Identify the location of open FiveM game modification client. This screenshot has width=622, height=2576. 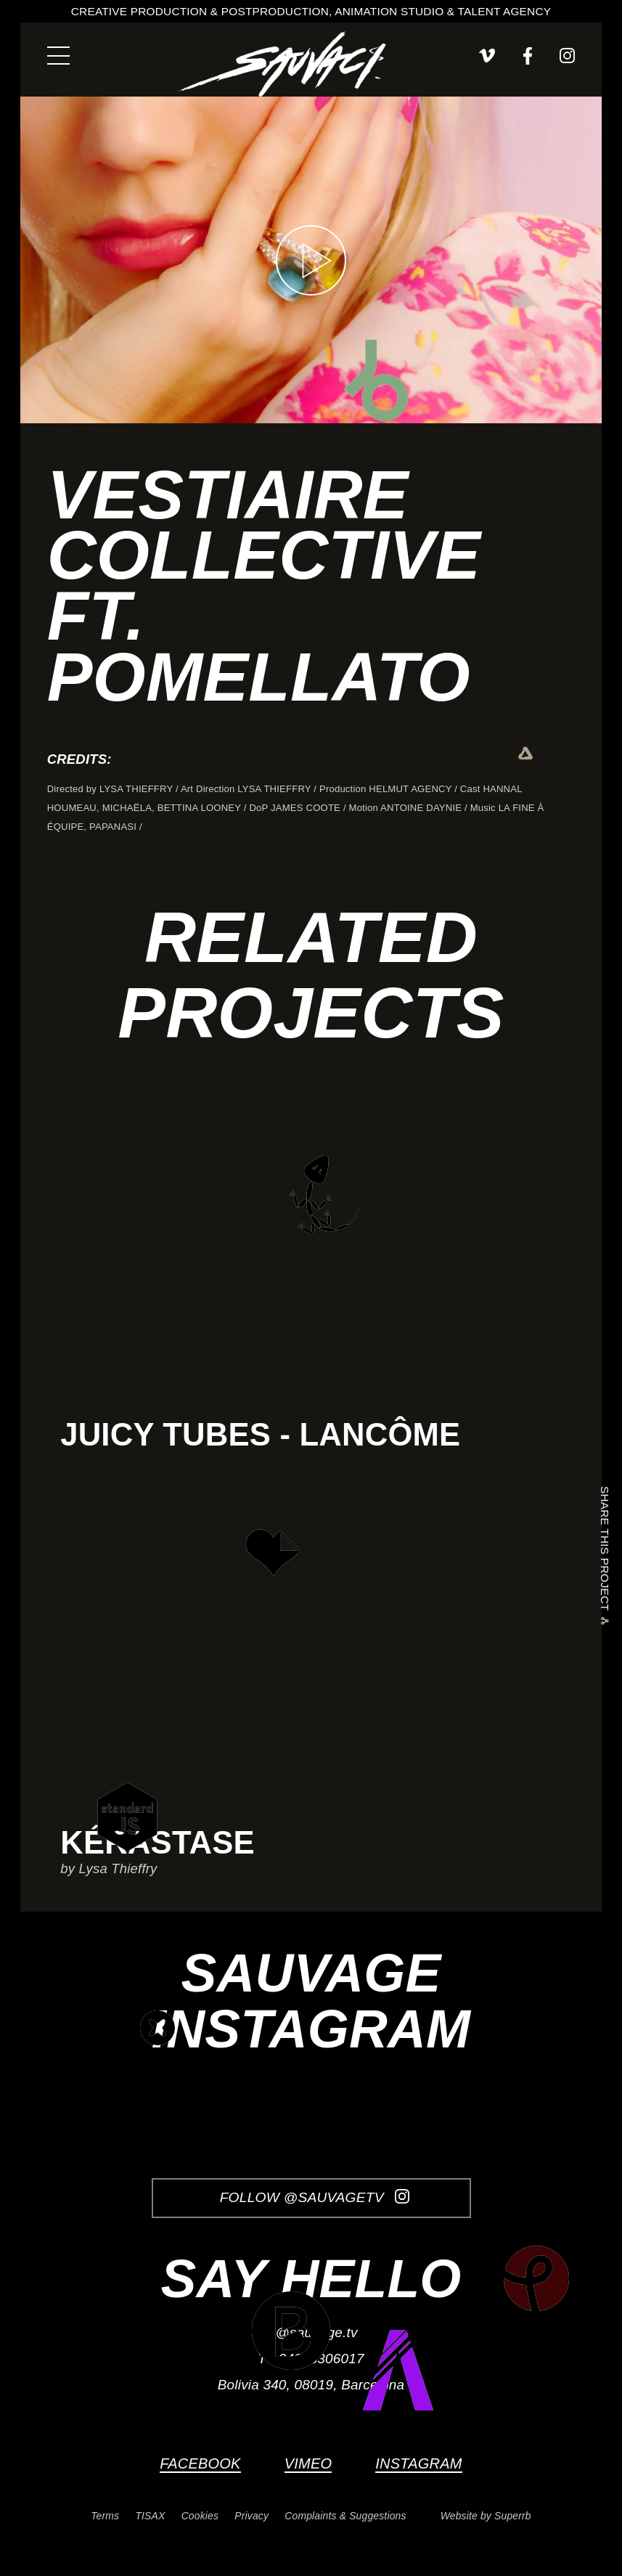
(398, 2370).